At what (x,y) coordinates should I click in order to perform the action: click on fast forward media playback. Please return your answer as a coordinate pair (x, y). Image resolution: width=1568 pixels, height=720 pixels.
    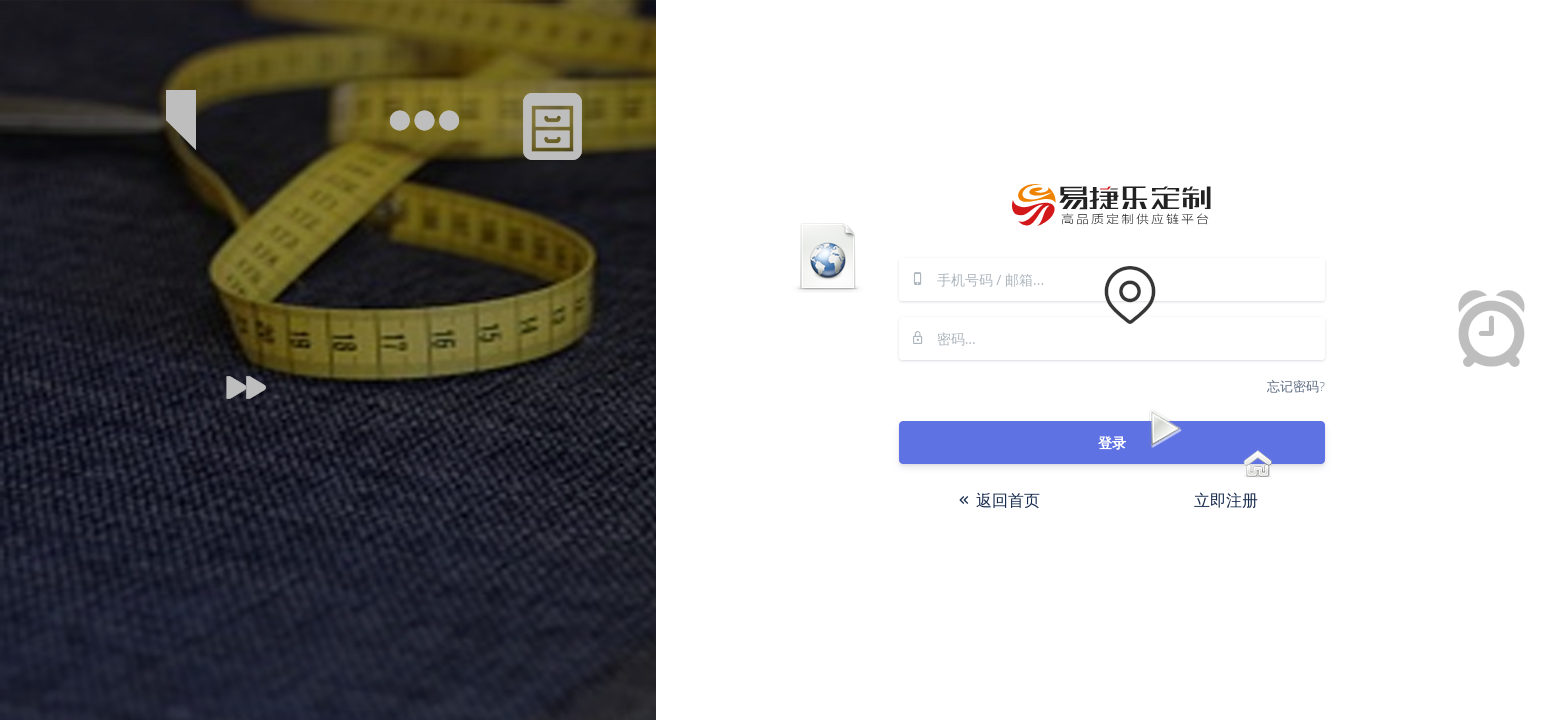
    Looking at the image, I should click on (246, 387).